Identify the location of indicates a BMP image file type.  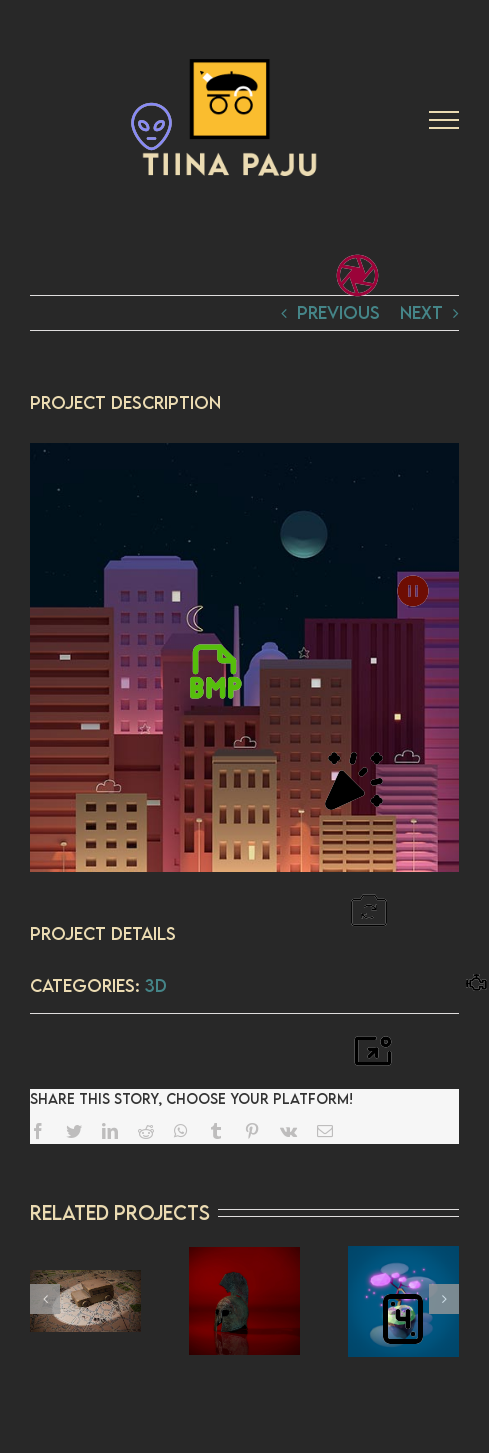
(214, 671).